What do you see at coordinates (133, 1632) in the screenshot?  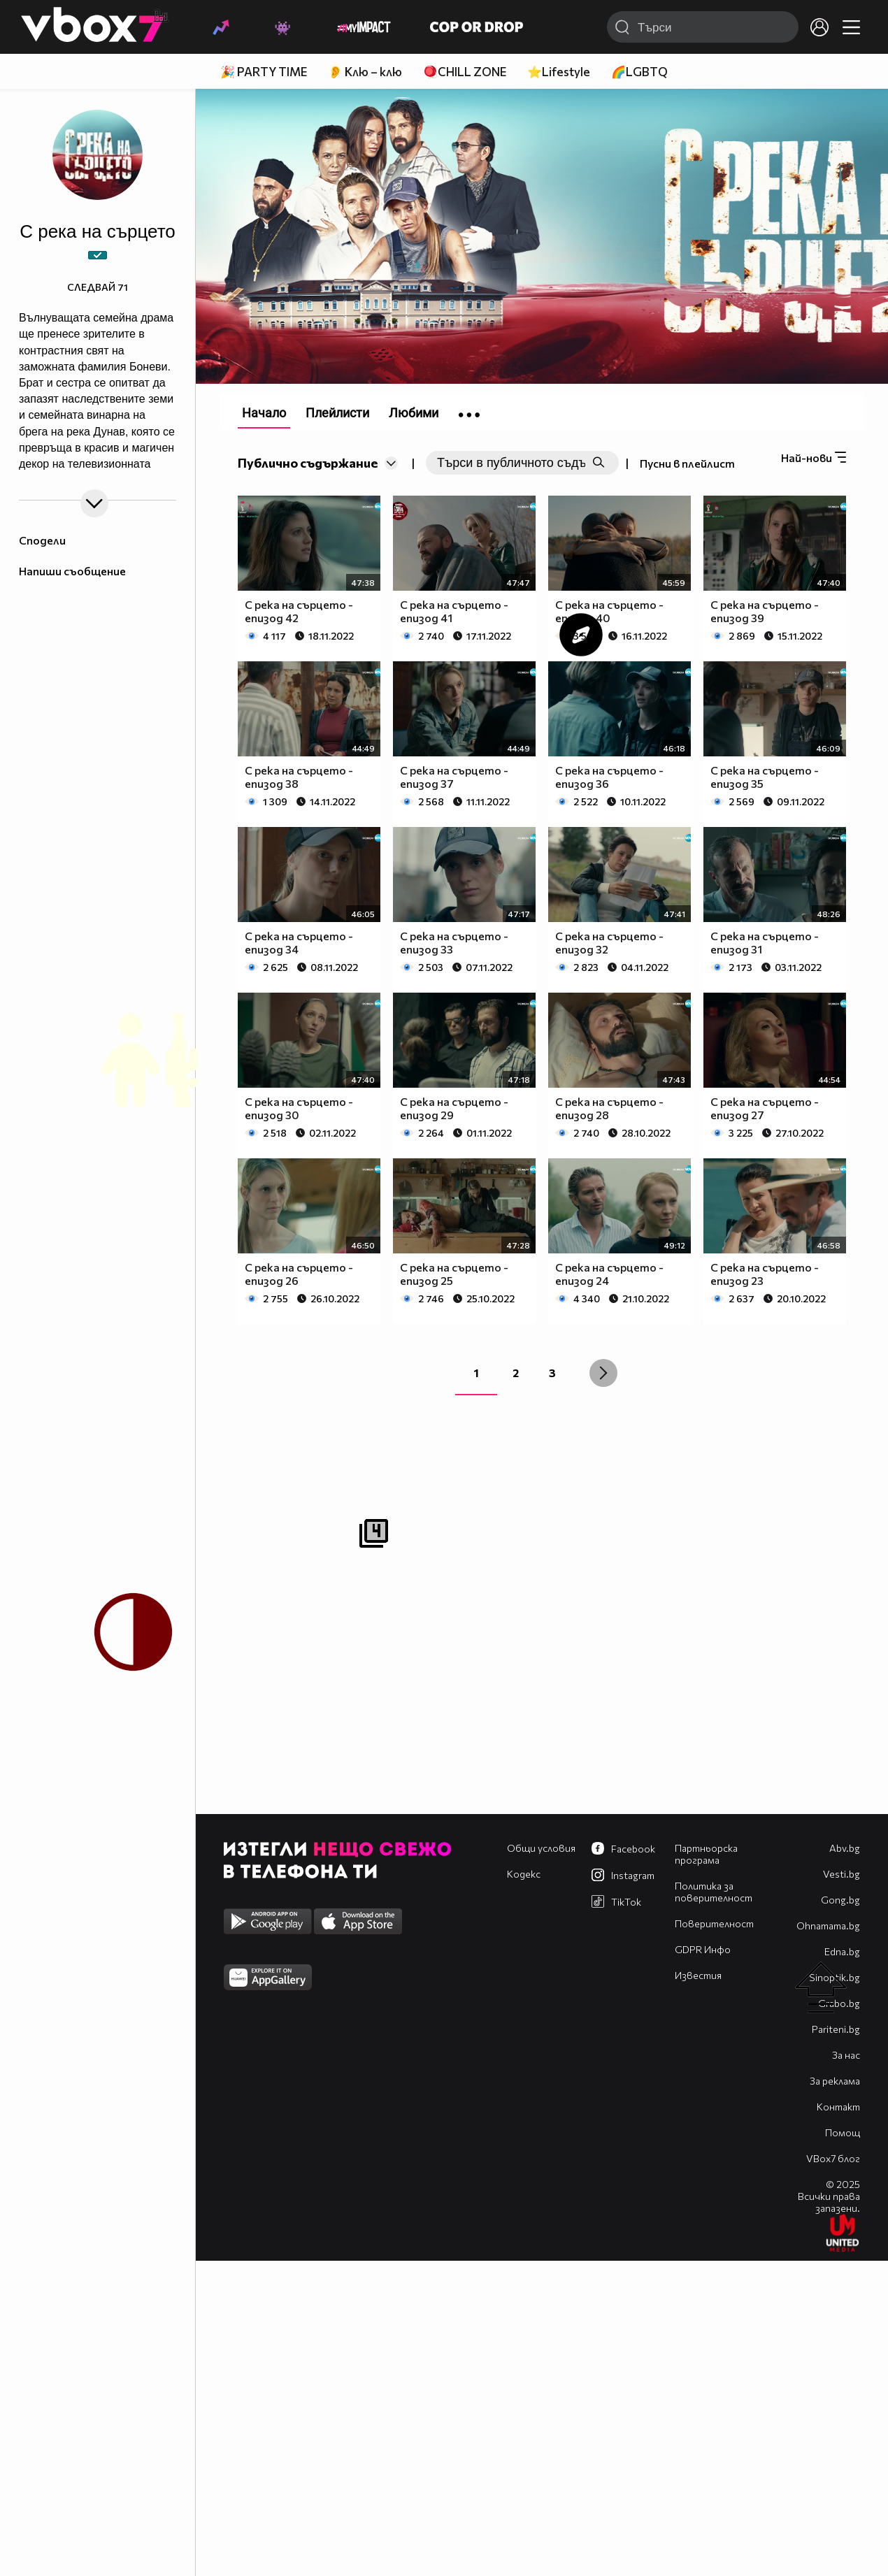 I see `toggle between light and dark mode` at bounding box center [133, 1632].